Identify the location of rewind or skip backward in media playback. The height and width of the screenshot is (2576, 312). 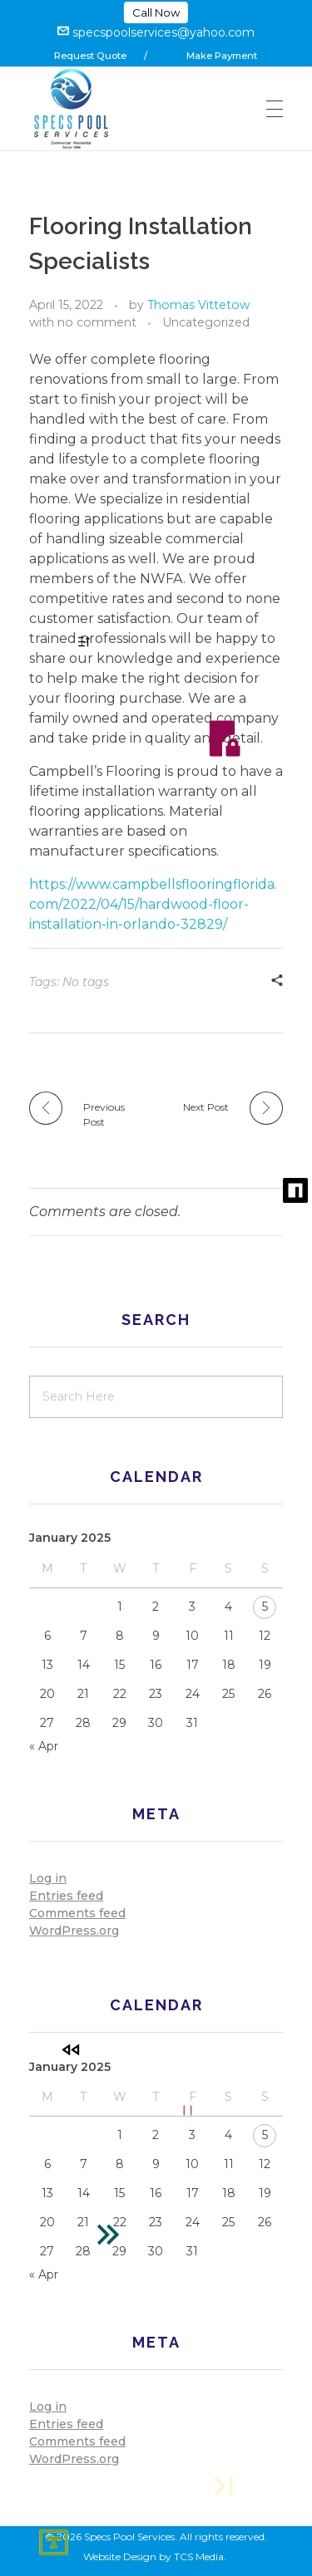
(71, 2049).